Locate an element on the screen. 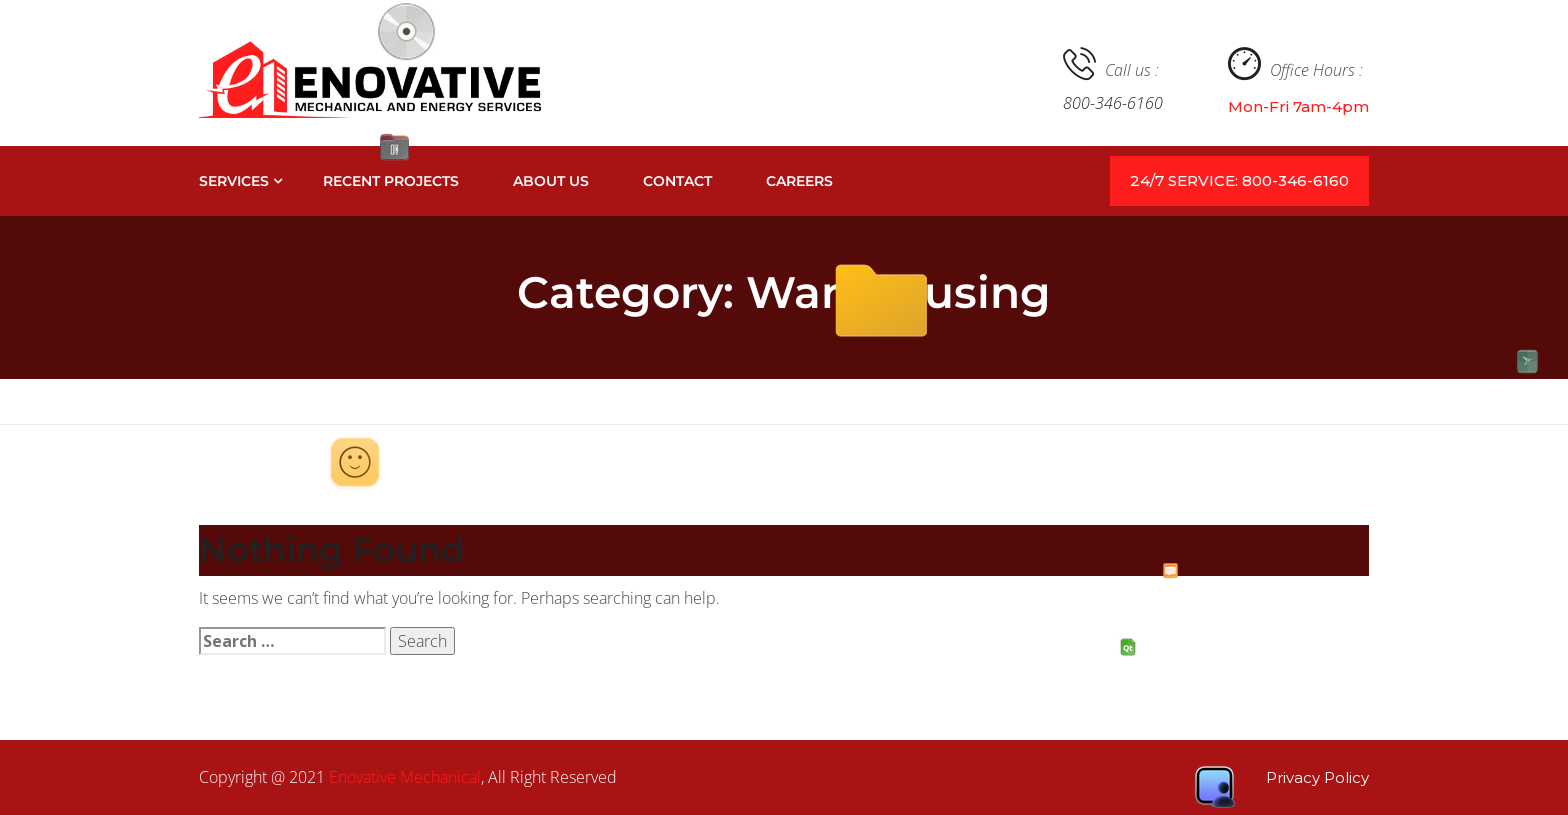 The width and height of the screenshot is (1568, 815). indicates a blank DVD-R disc ready for burning is located at coordinates (406, 31).